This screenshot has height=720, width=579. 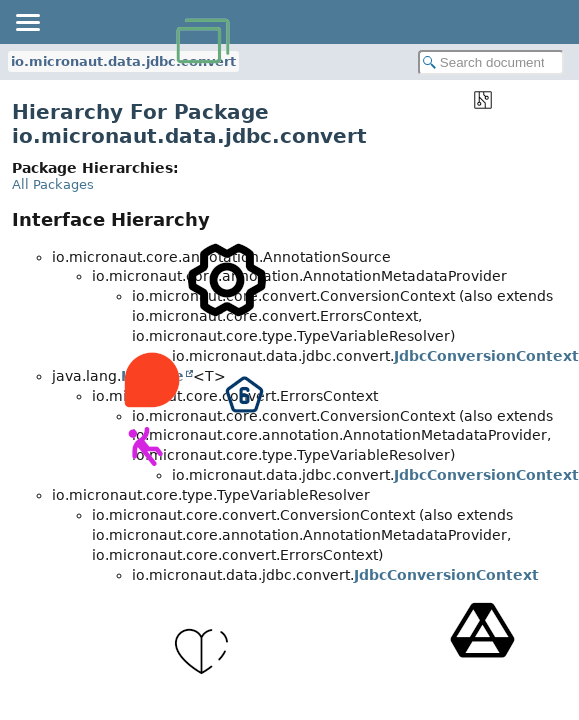 I want to click on open chat or messaging, so click(x=151, y=381).